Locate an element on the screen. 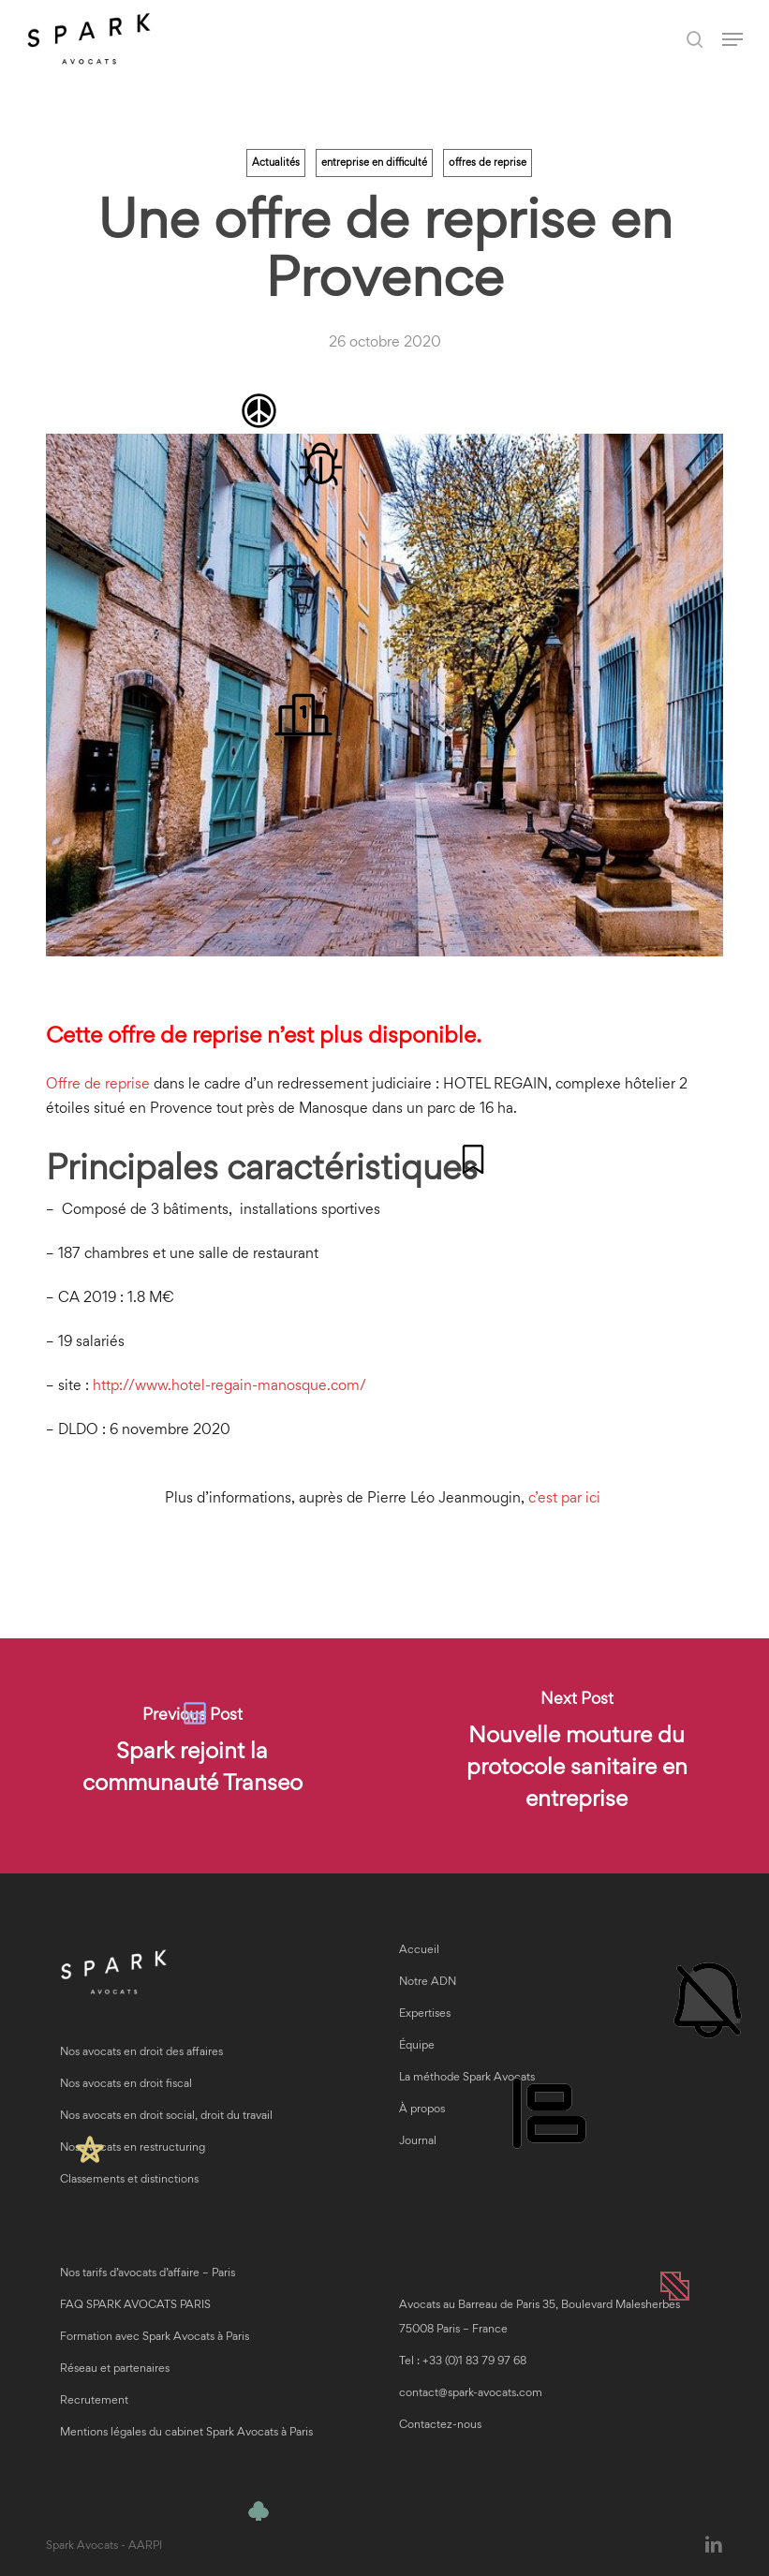 This screenshot has width=769, height=2576. select occult or mystical theme is located at coordinates (90, 2151).